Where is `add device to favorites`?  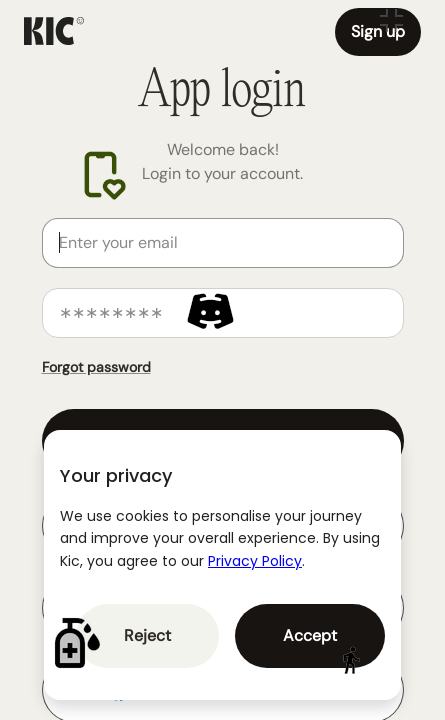
add device to favorites is located at coordinates (100, 174).